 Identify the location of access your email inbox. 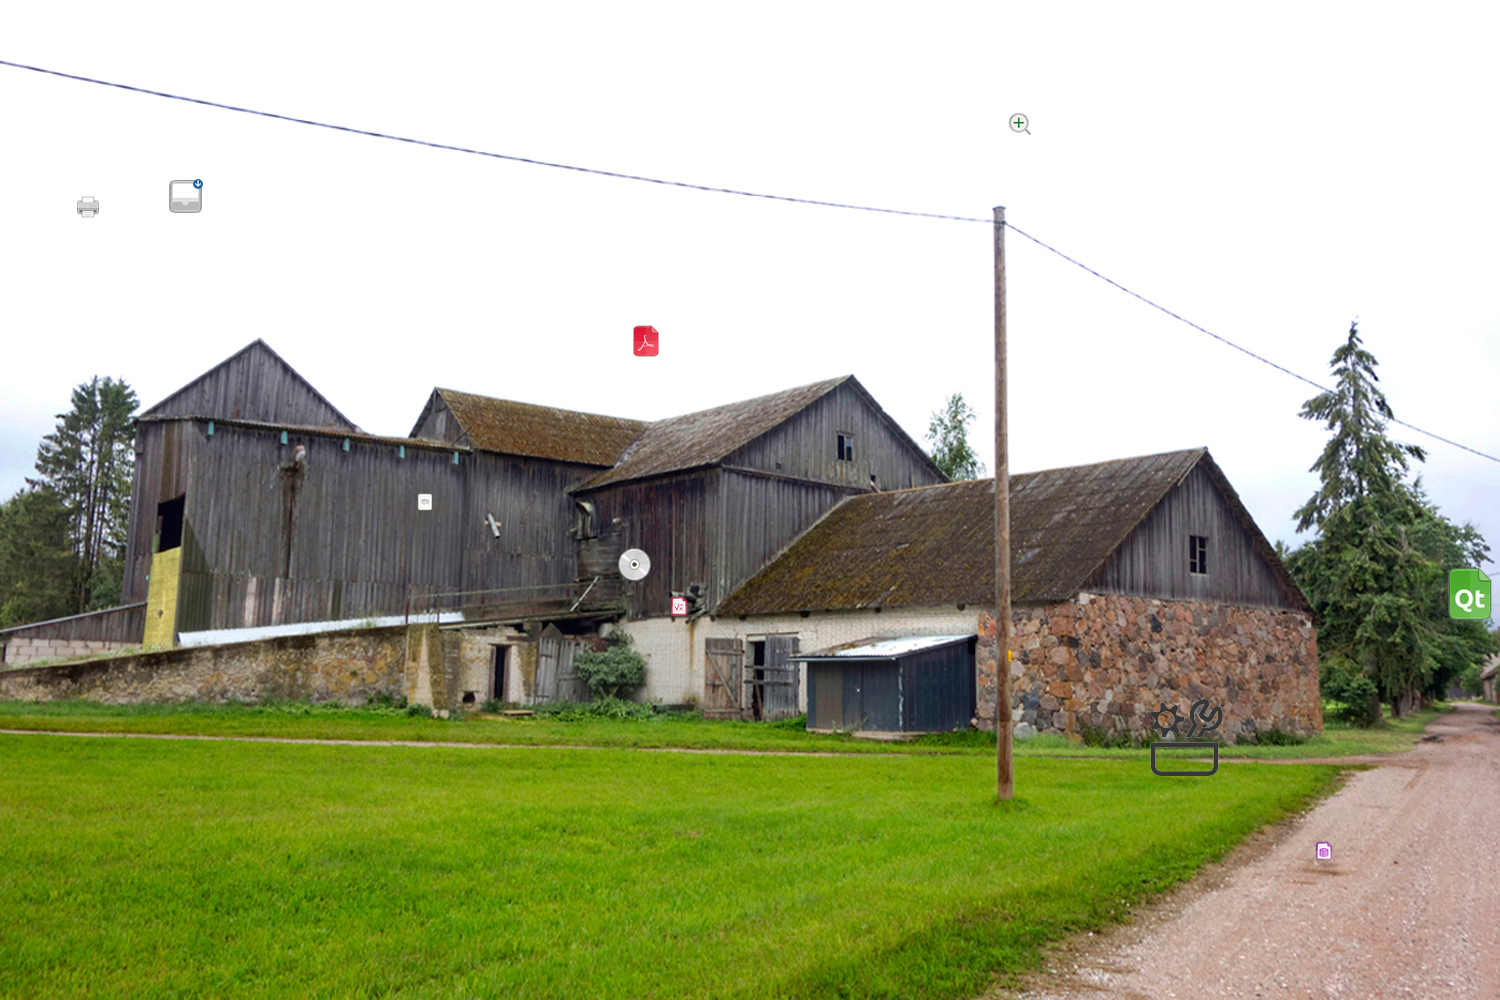
(185, 196).